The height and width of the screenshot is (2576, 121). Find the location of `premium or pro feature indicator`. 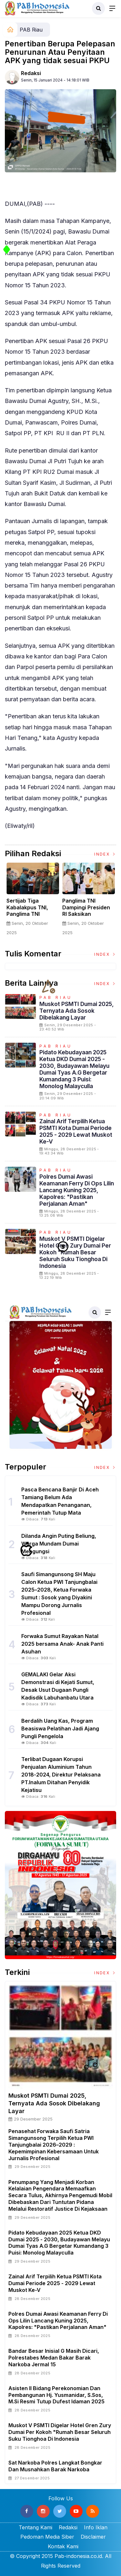

premium or pro feature indicator is located at coordinates (6, 249).